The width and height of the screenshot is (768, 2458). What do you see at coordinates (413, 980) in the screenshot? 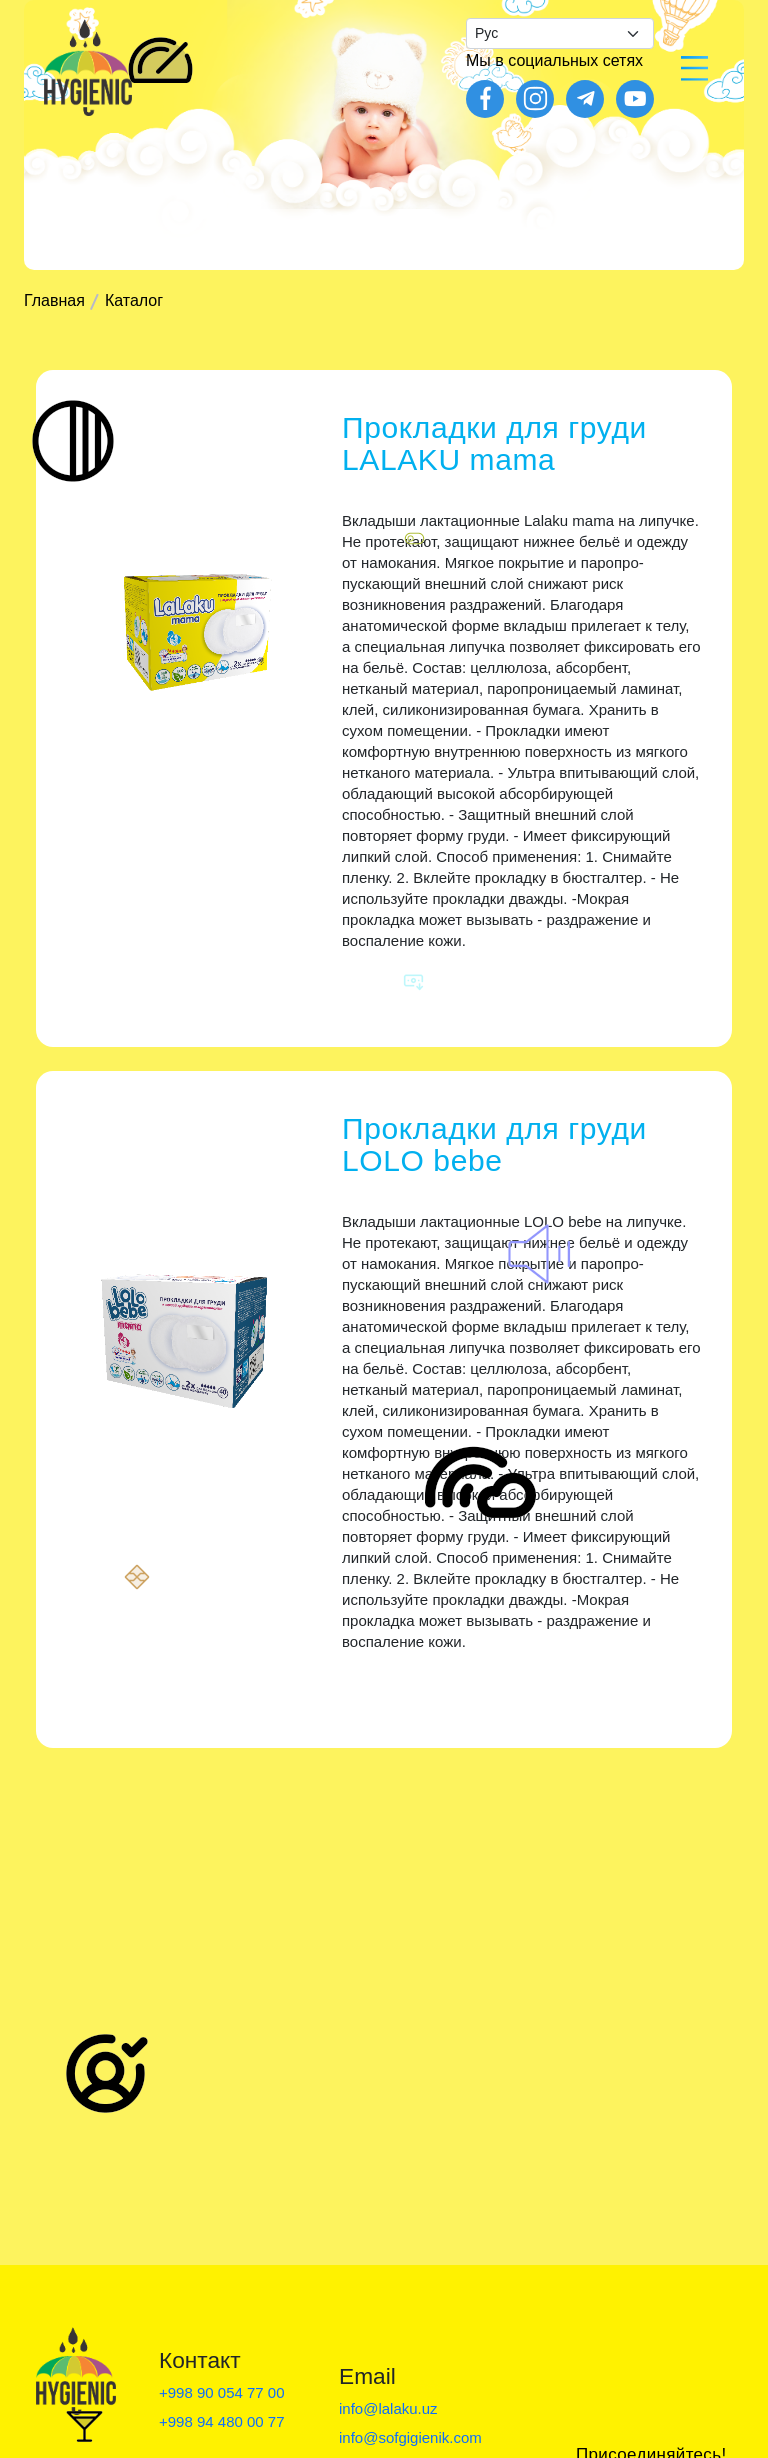
I see `receive a payment or deposit` at bounding box center [413, 980].